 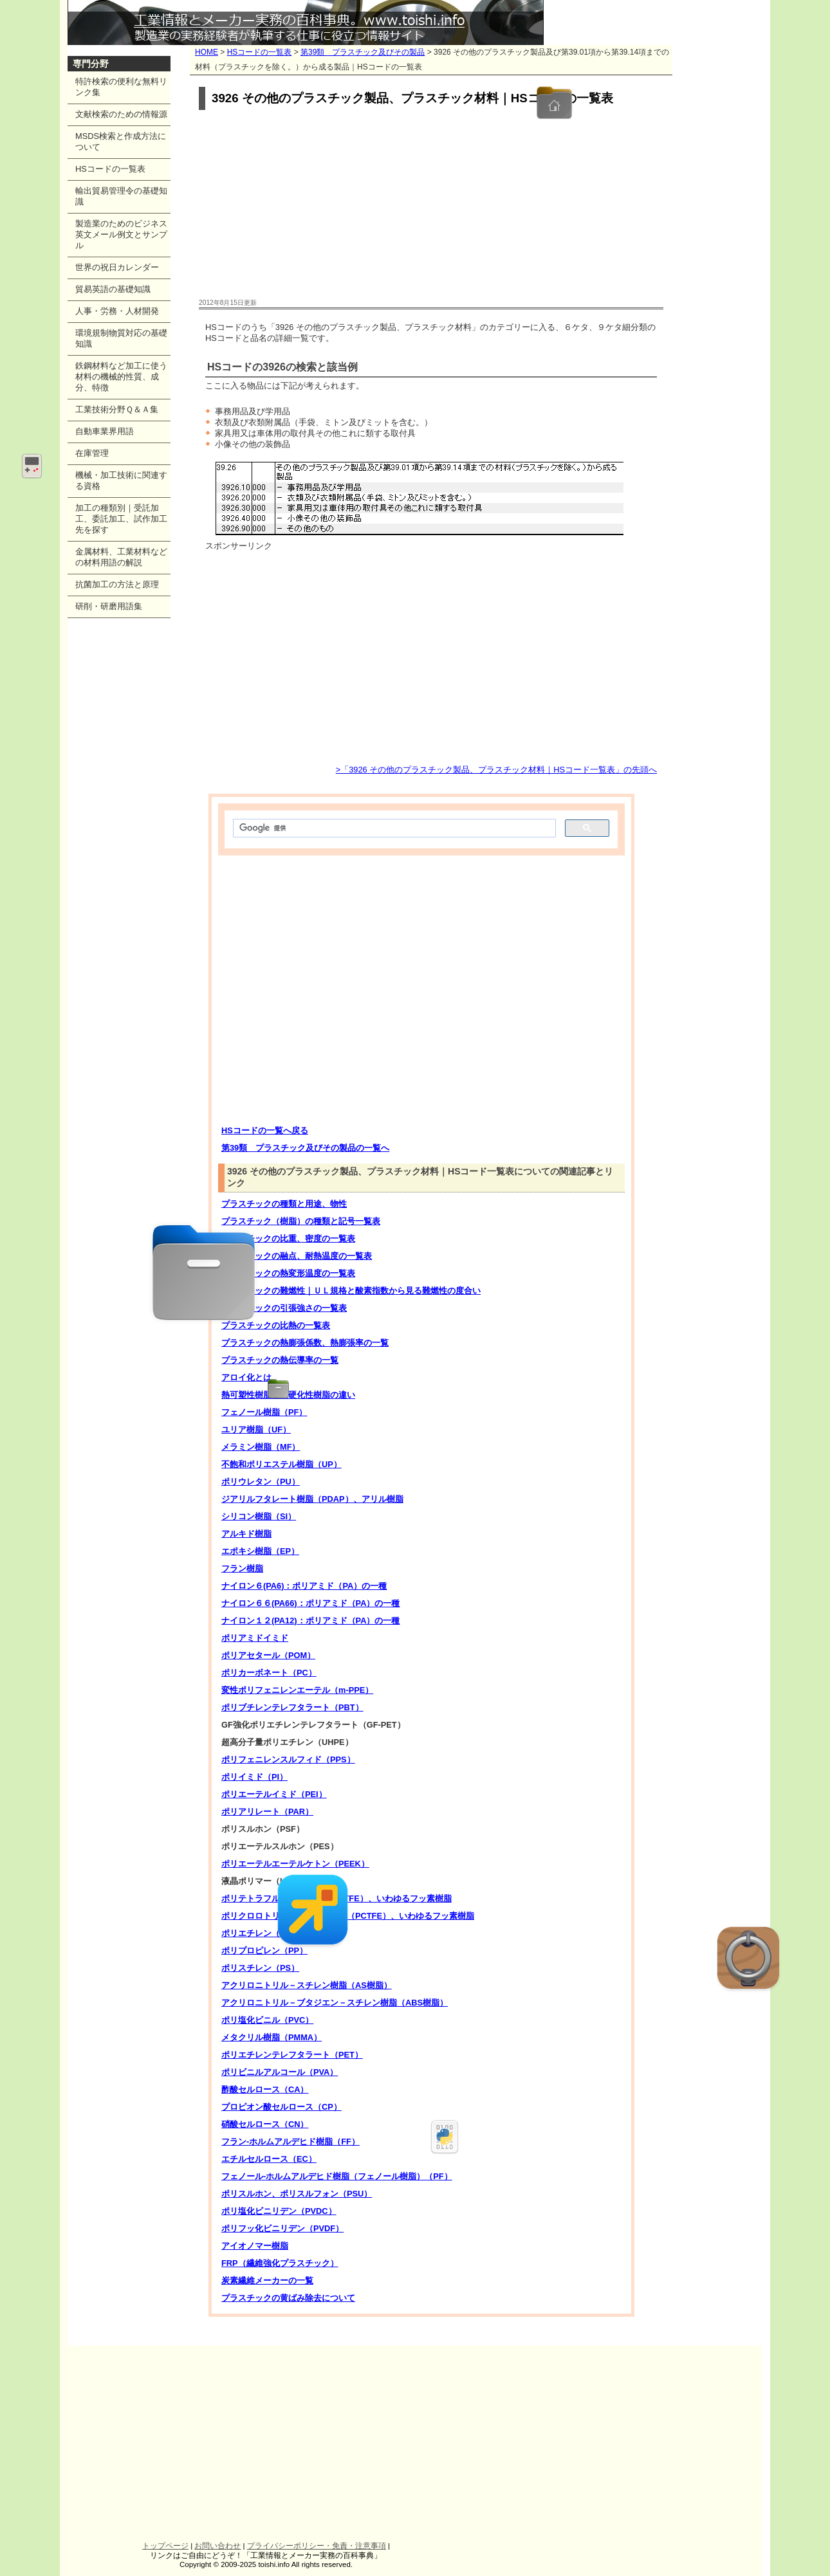 What do you see at coordinates (748, 1958) in the screenshot?
I see `open DoorKnocker app` at bounding box center [748, 1958].